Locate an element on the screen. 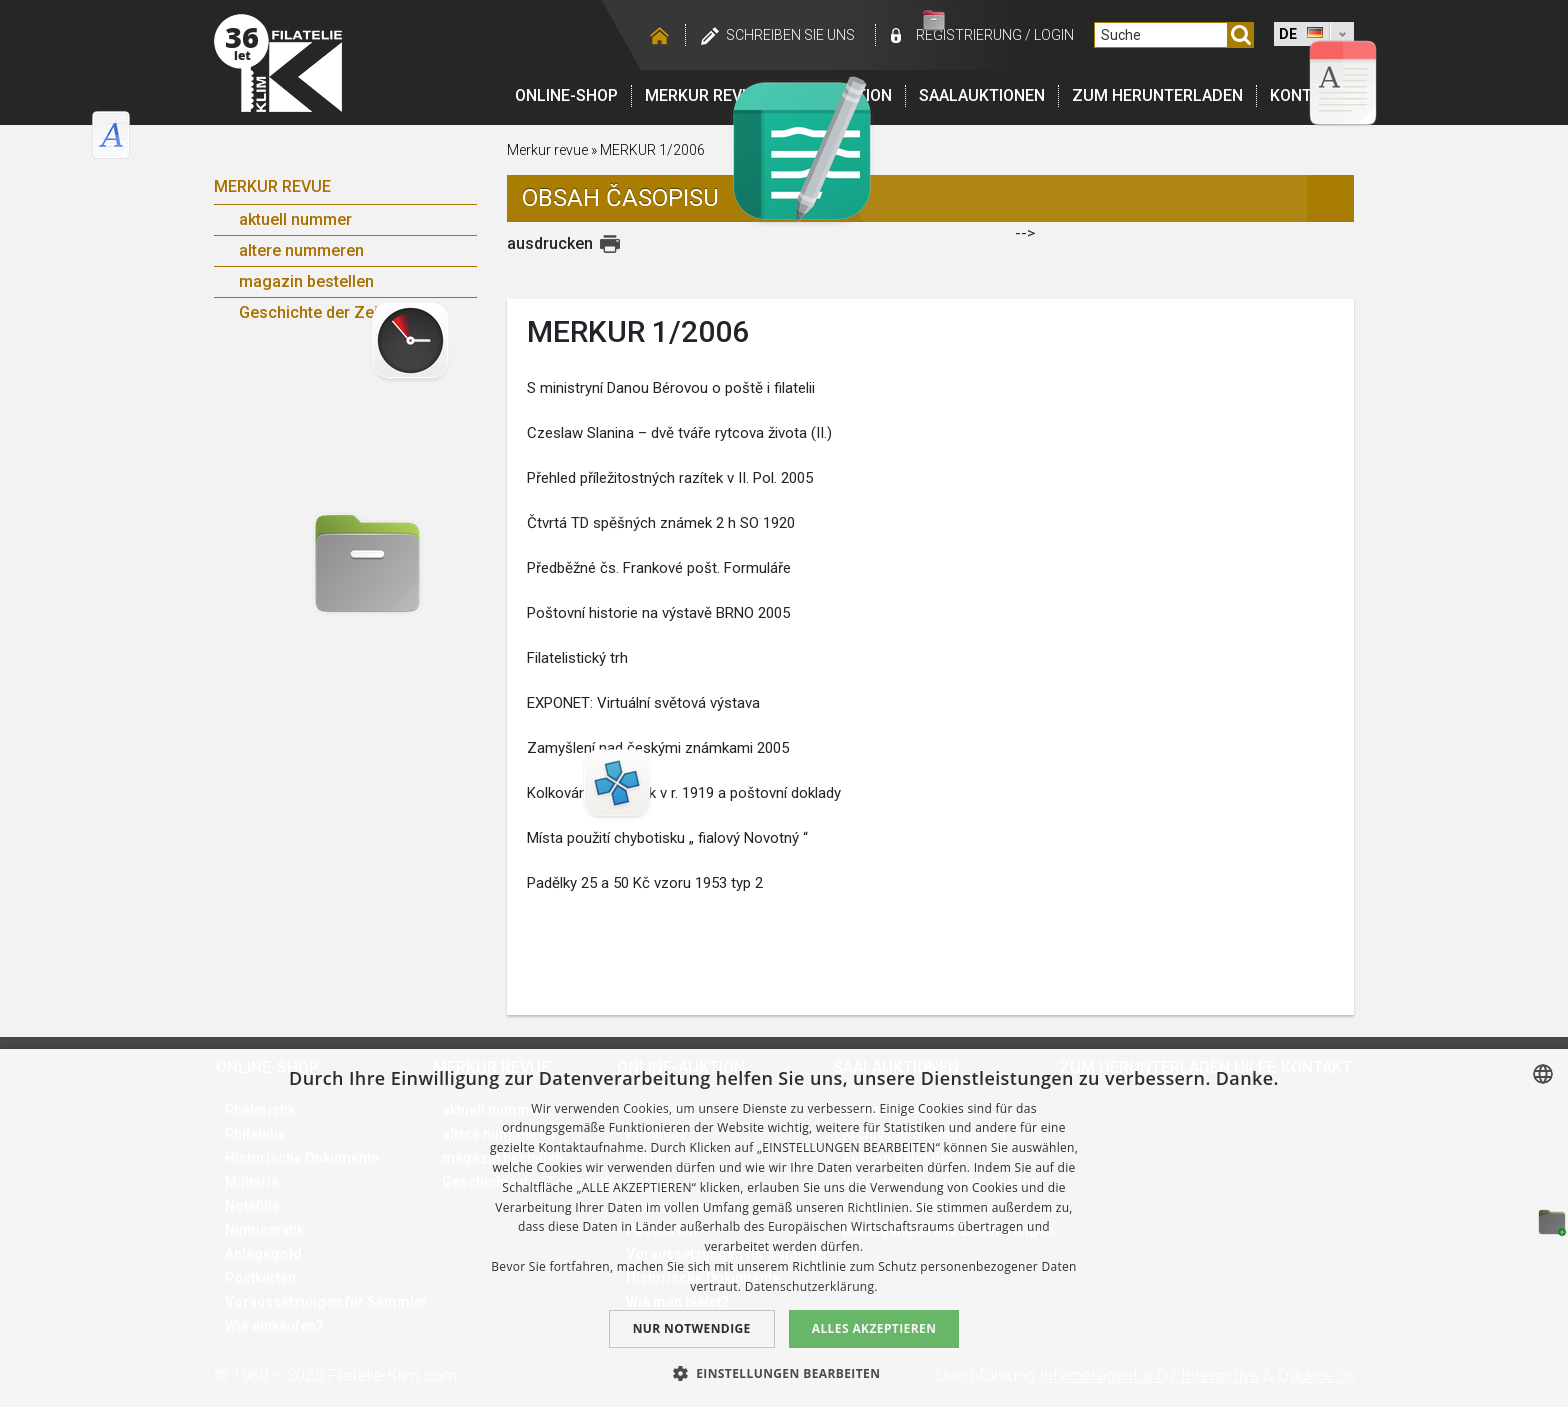 The image size is (1568, 1407). create a new folder is located at coordinates (1552, 1222).